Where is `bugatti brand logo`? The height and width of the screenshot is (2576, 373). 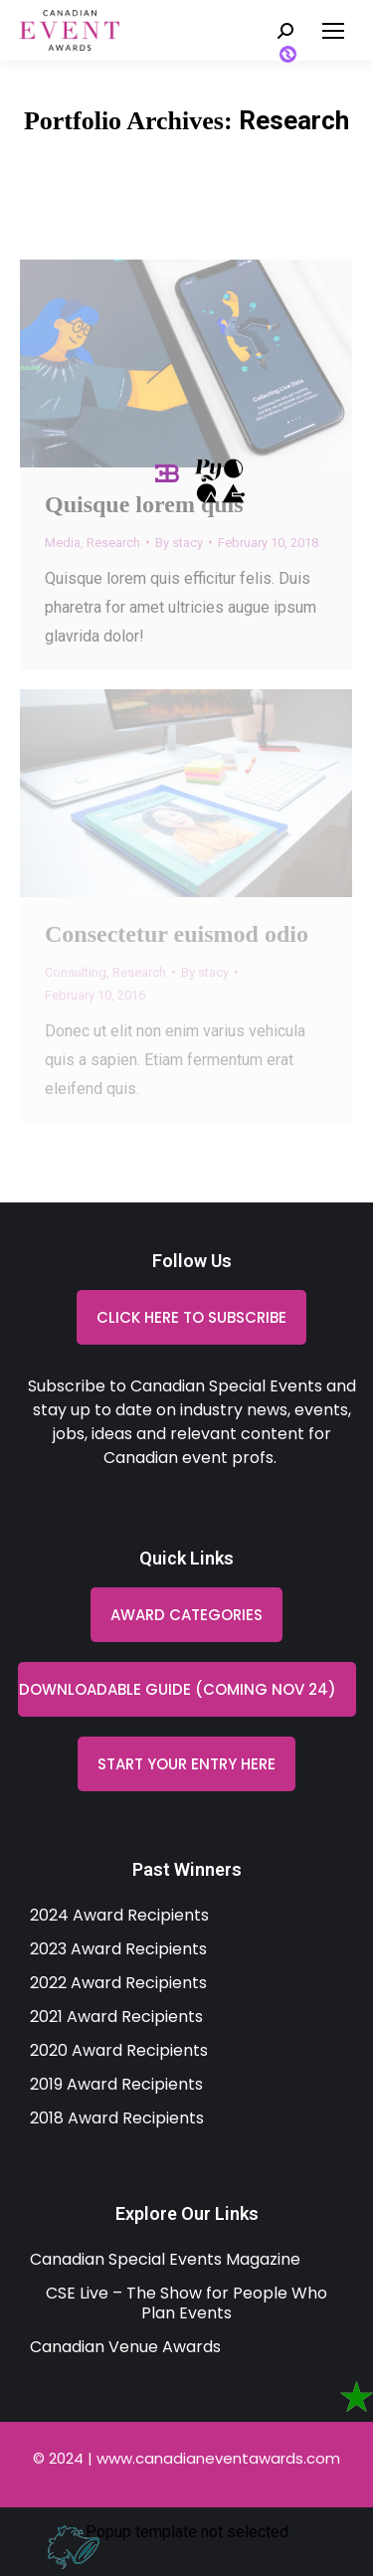 bugatti brand logo is located at coordinates (167, 473).